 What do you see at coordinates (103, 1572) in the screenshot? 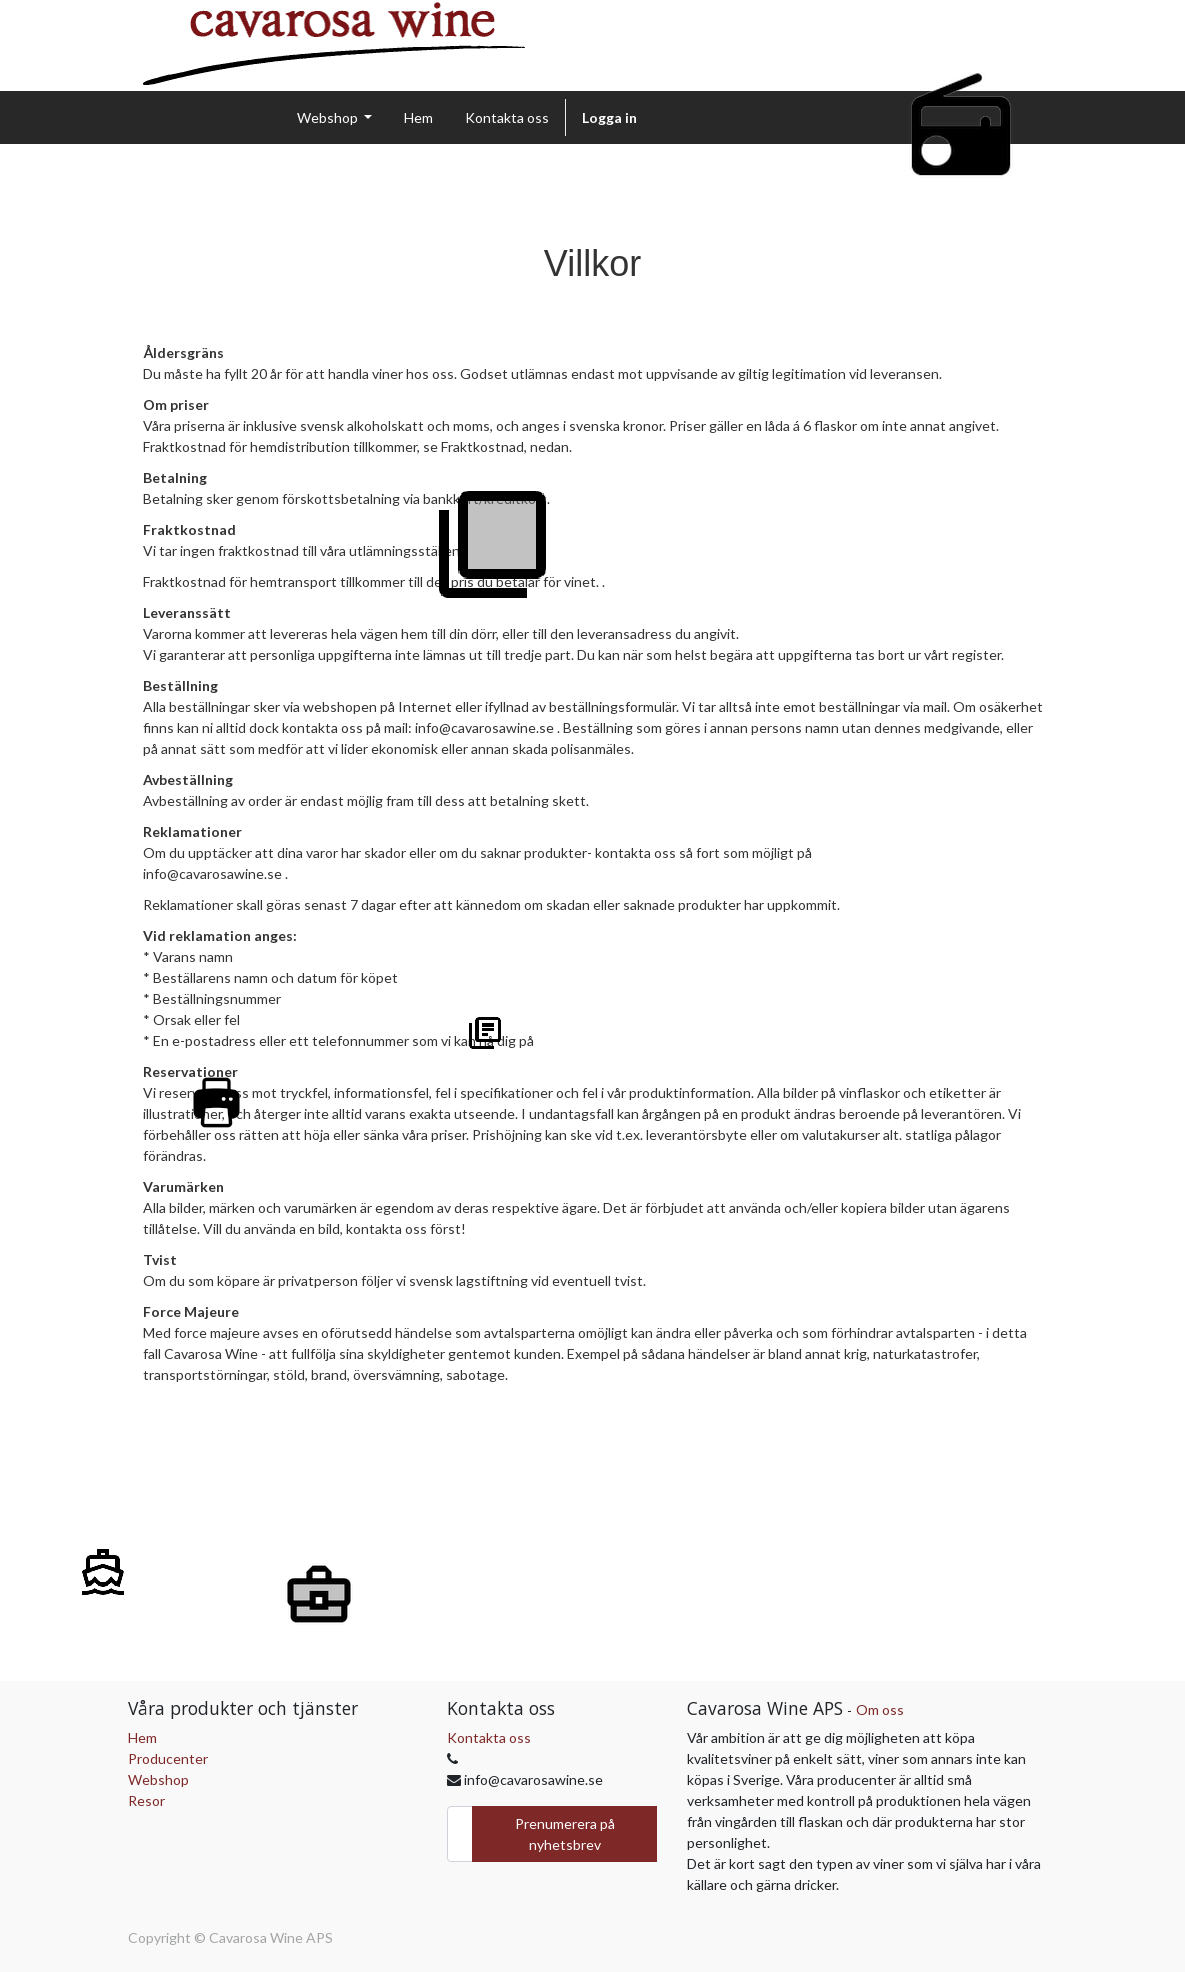
I see `get directions by ferry or boat` at bounding box center [103, 1572].